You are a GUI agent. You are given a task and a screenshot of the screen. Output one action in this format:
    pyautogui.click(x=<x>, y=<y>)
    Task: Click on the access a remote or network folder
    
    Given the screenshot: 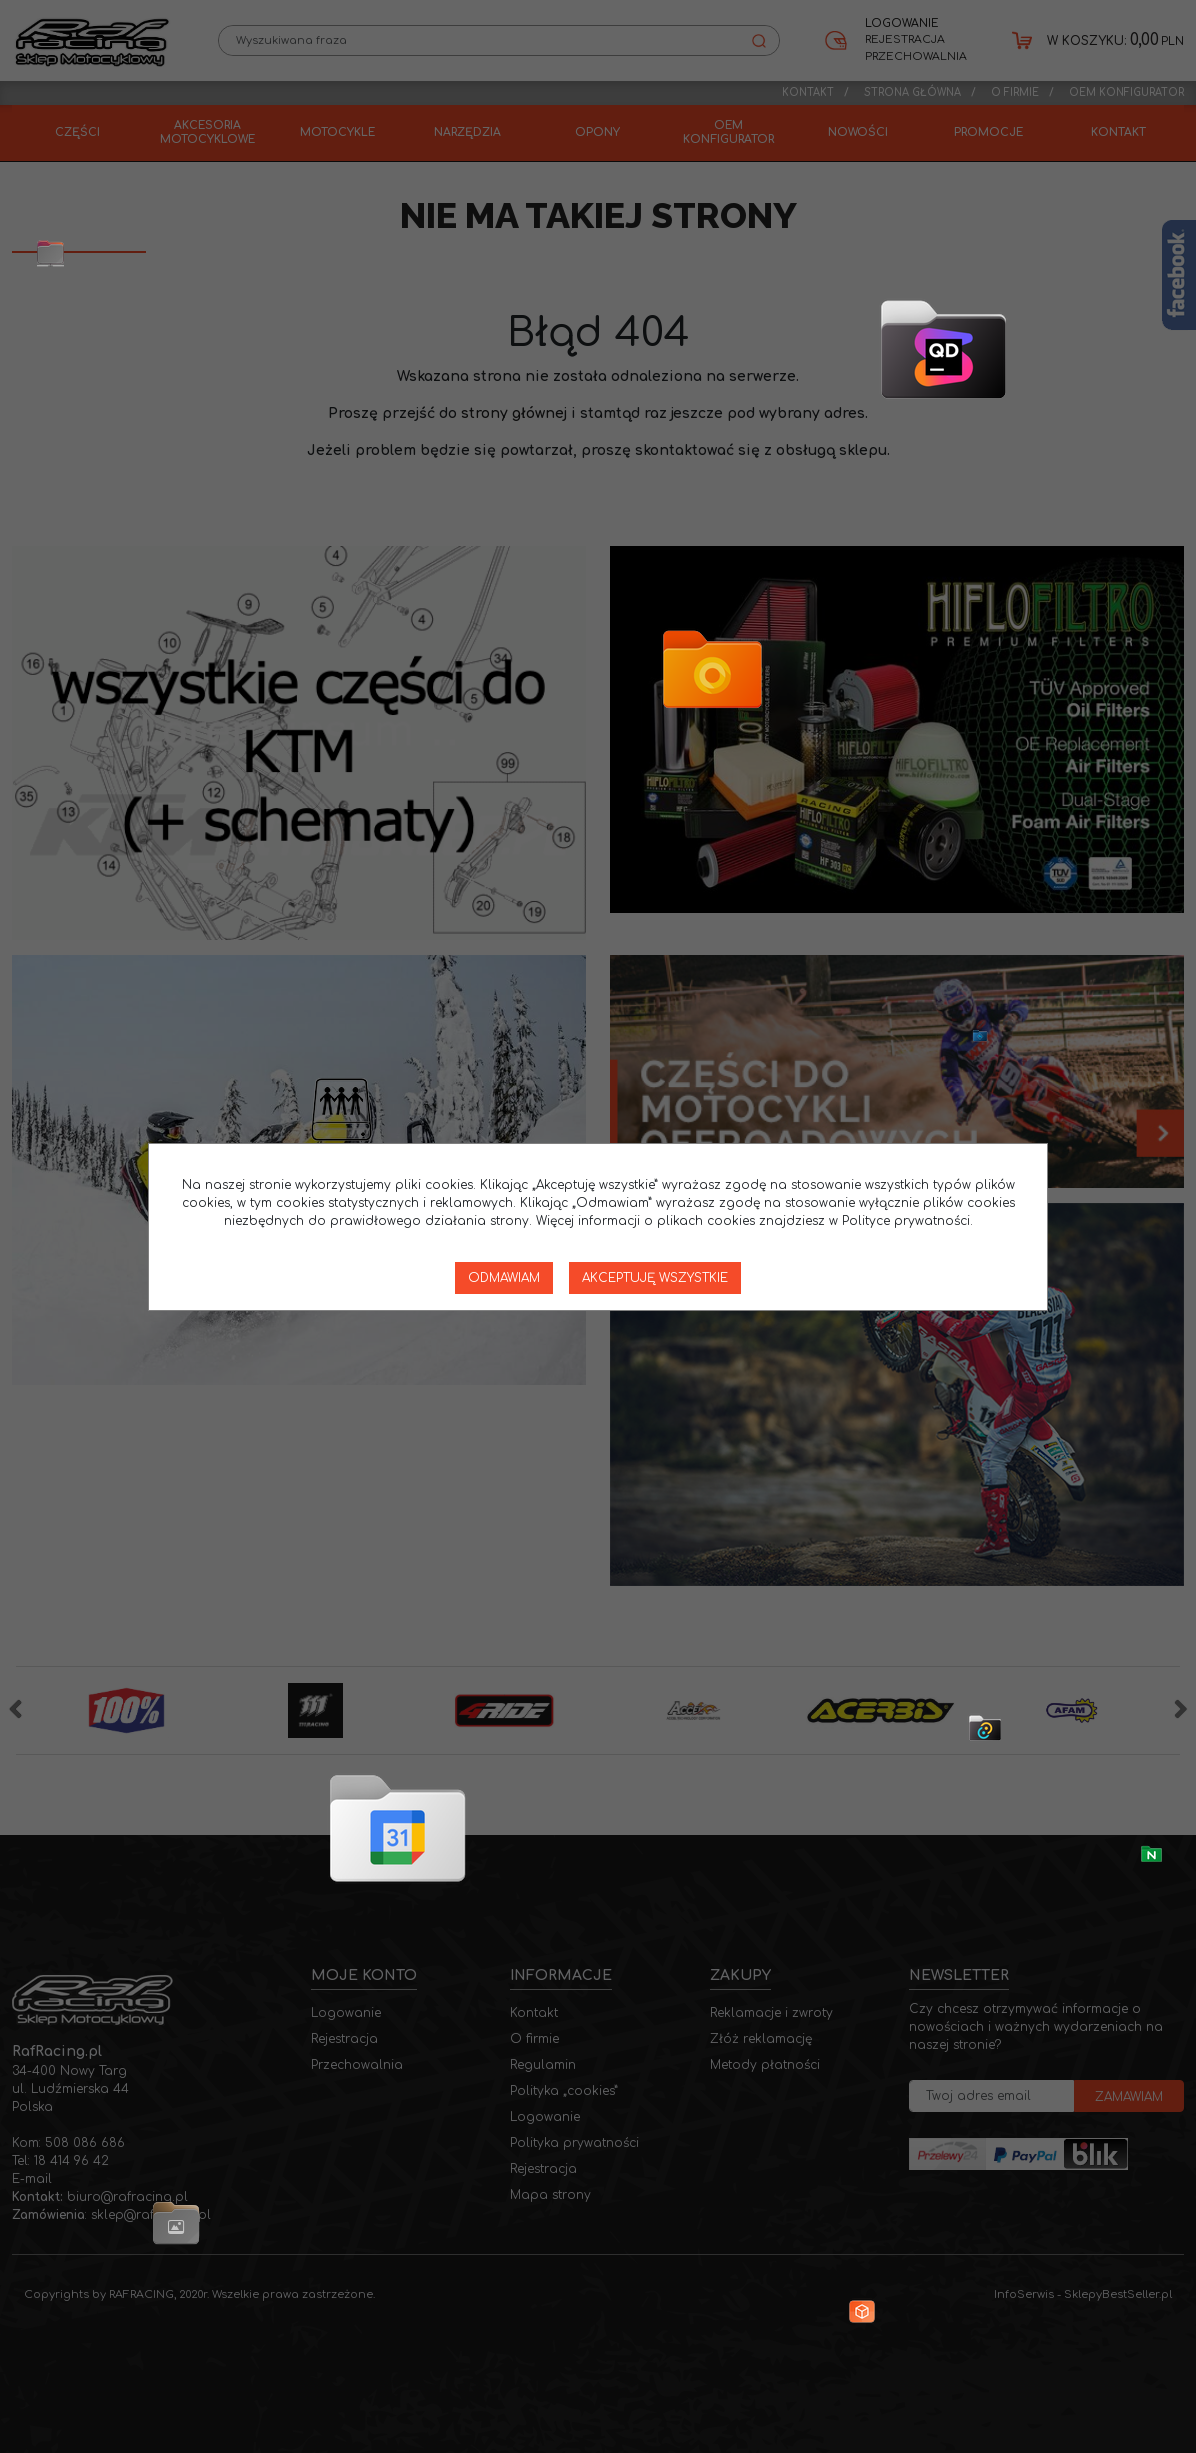 What is the action you would take?
    pyautogui.click(x=50, y=253)
    